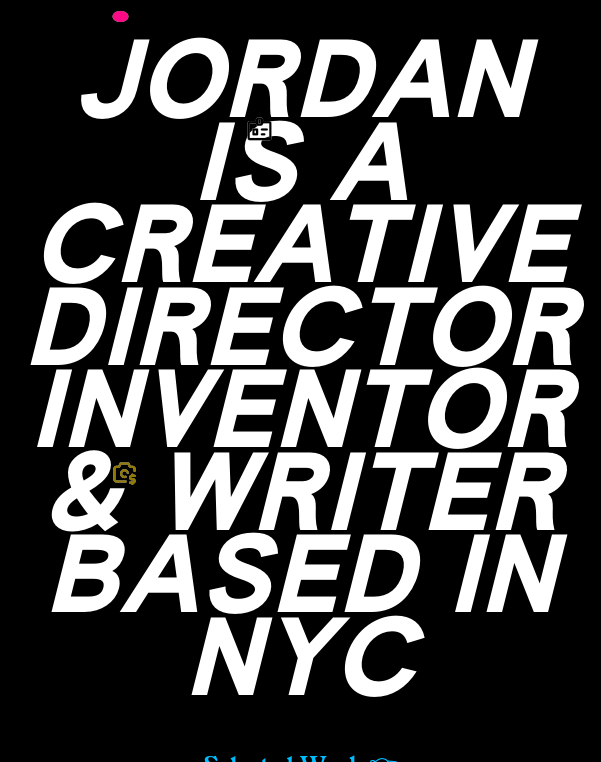  What do you see at coordinates (124, 472) in the screenshot?
I see `purchase or rent camera equipment` at bounding box center [124, 472].